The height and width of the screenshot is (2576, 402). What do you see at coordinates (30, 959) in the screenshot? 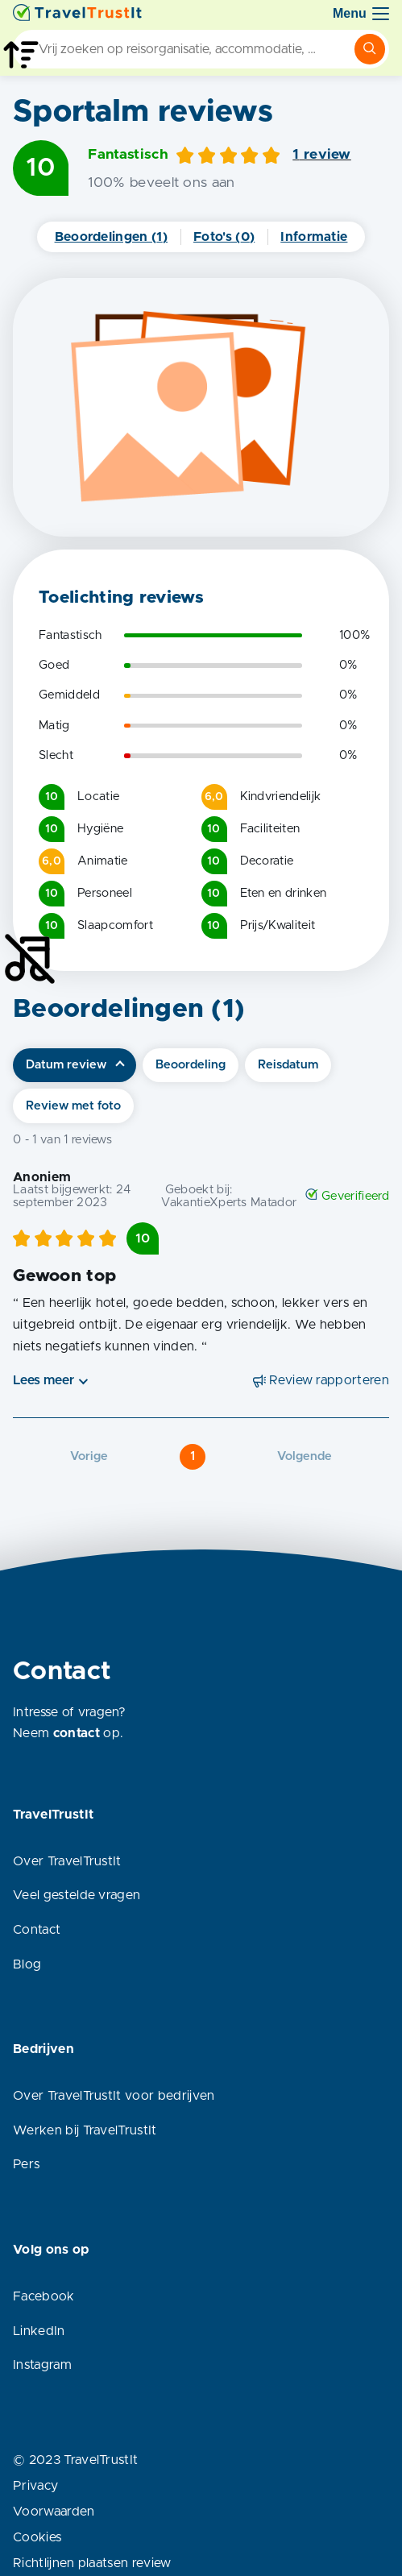
I see `mute or disable music playback` at bounding box center [30, 959].